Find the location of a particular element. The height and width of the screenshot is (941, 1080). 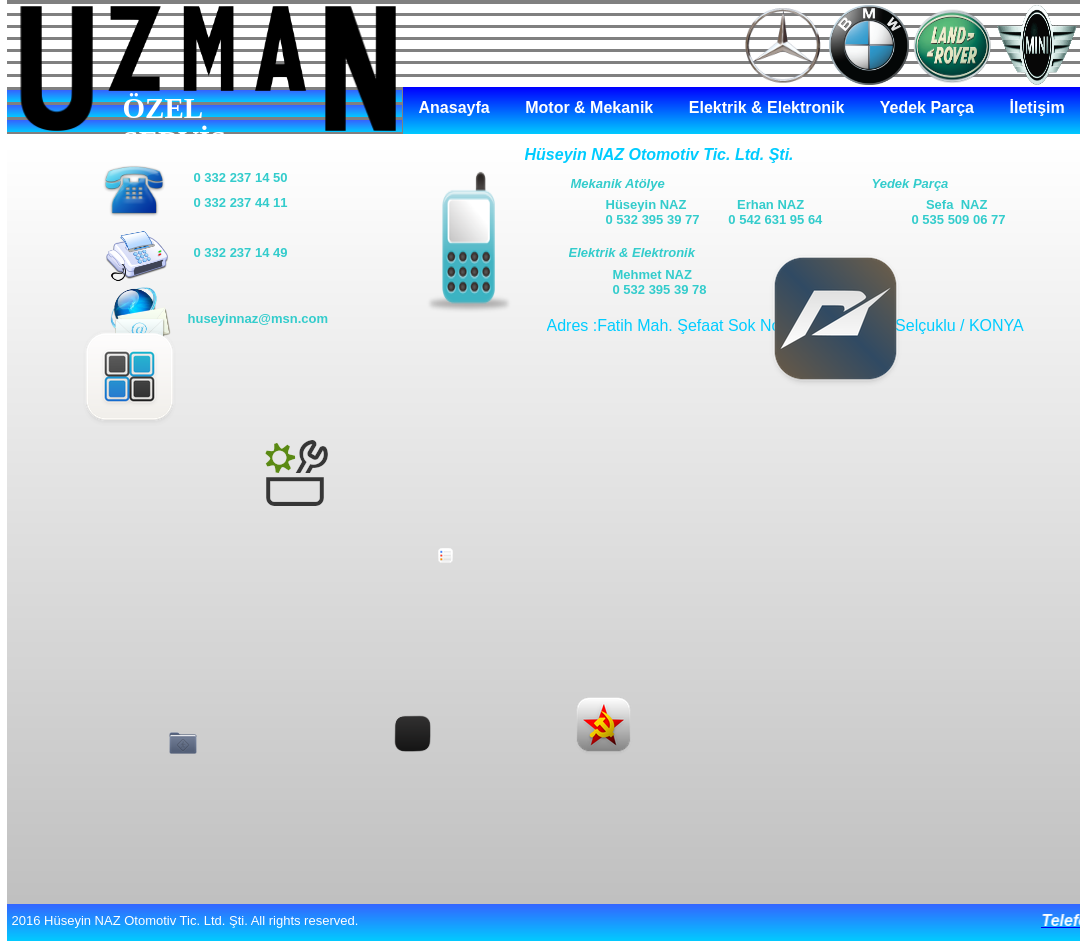

access public or shared files folder is located at coordinates (183, 743).